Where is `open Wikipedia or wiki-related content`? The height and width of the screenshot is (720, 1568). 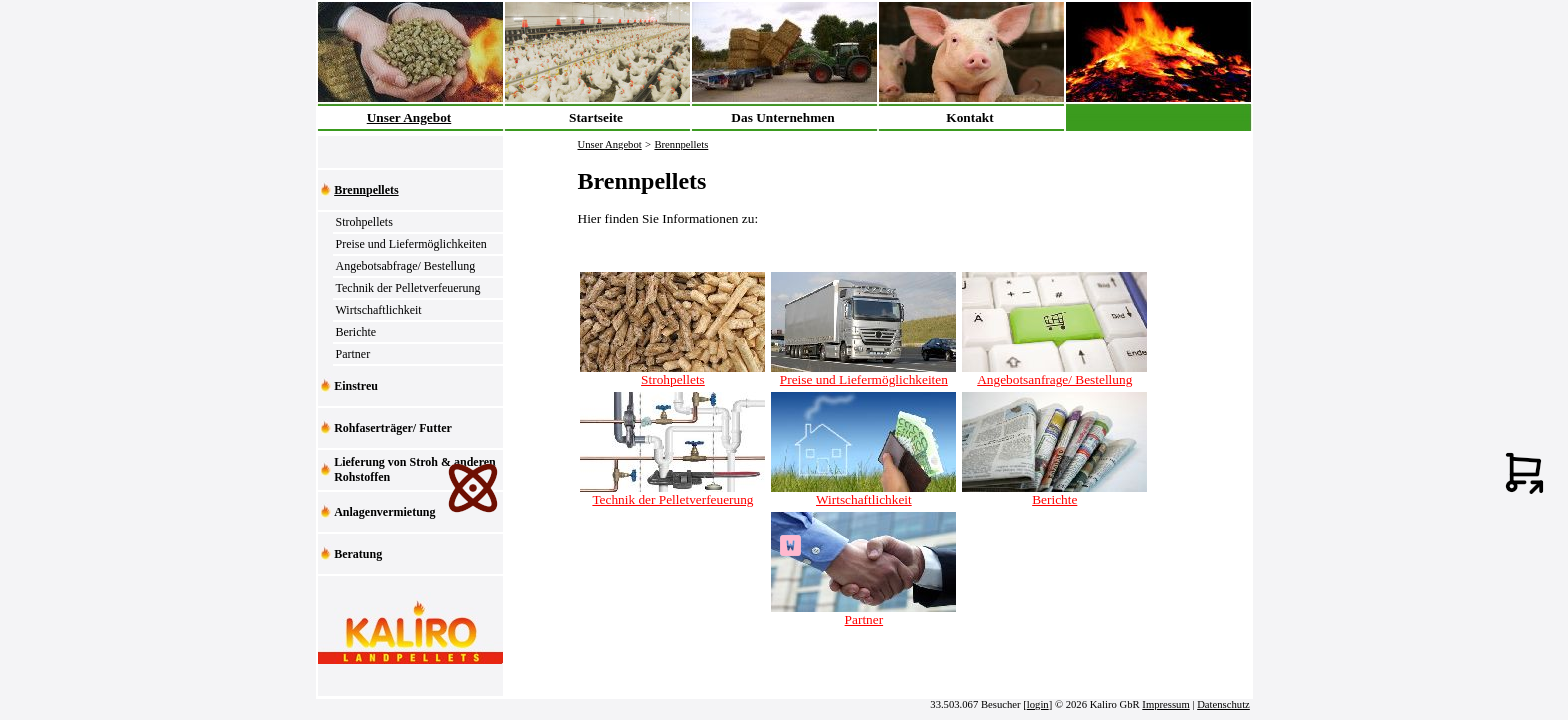 open Wikipedia or wiki-related content is located at coordinates (790, 545).